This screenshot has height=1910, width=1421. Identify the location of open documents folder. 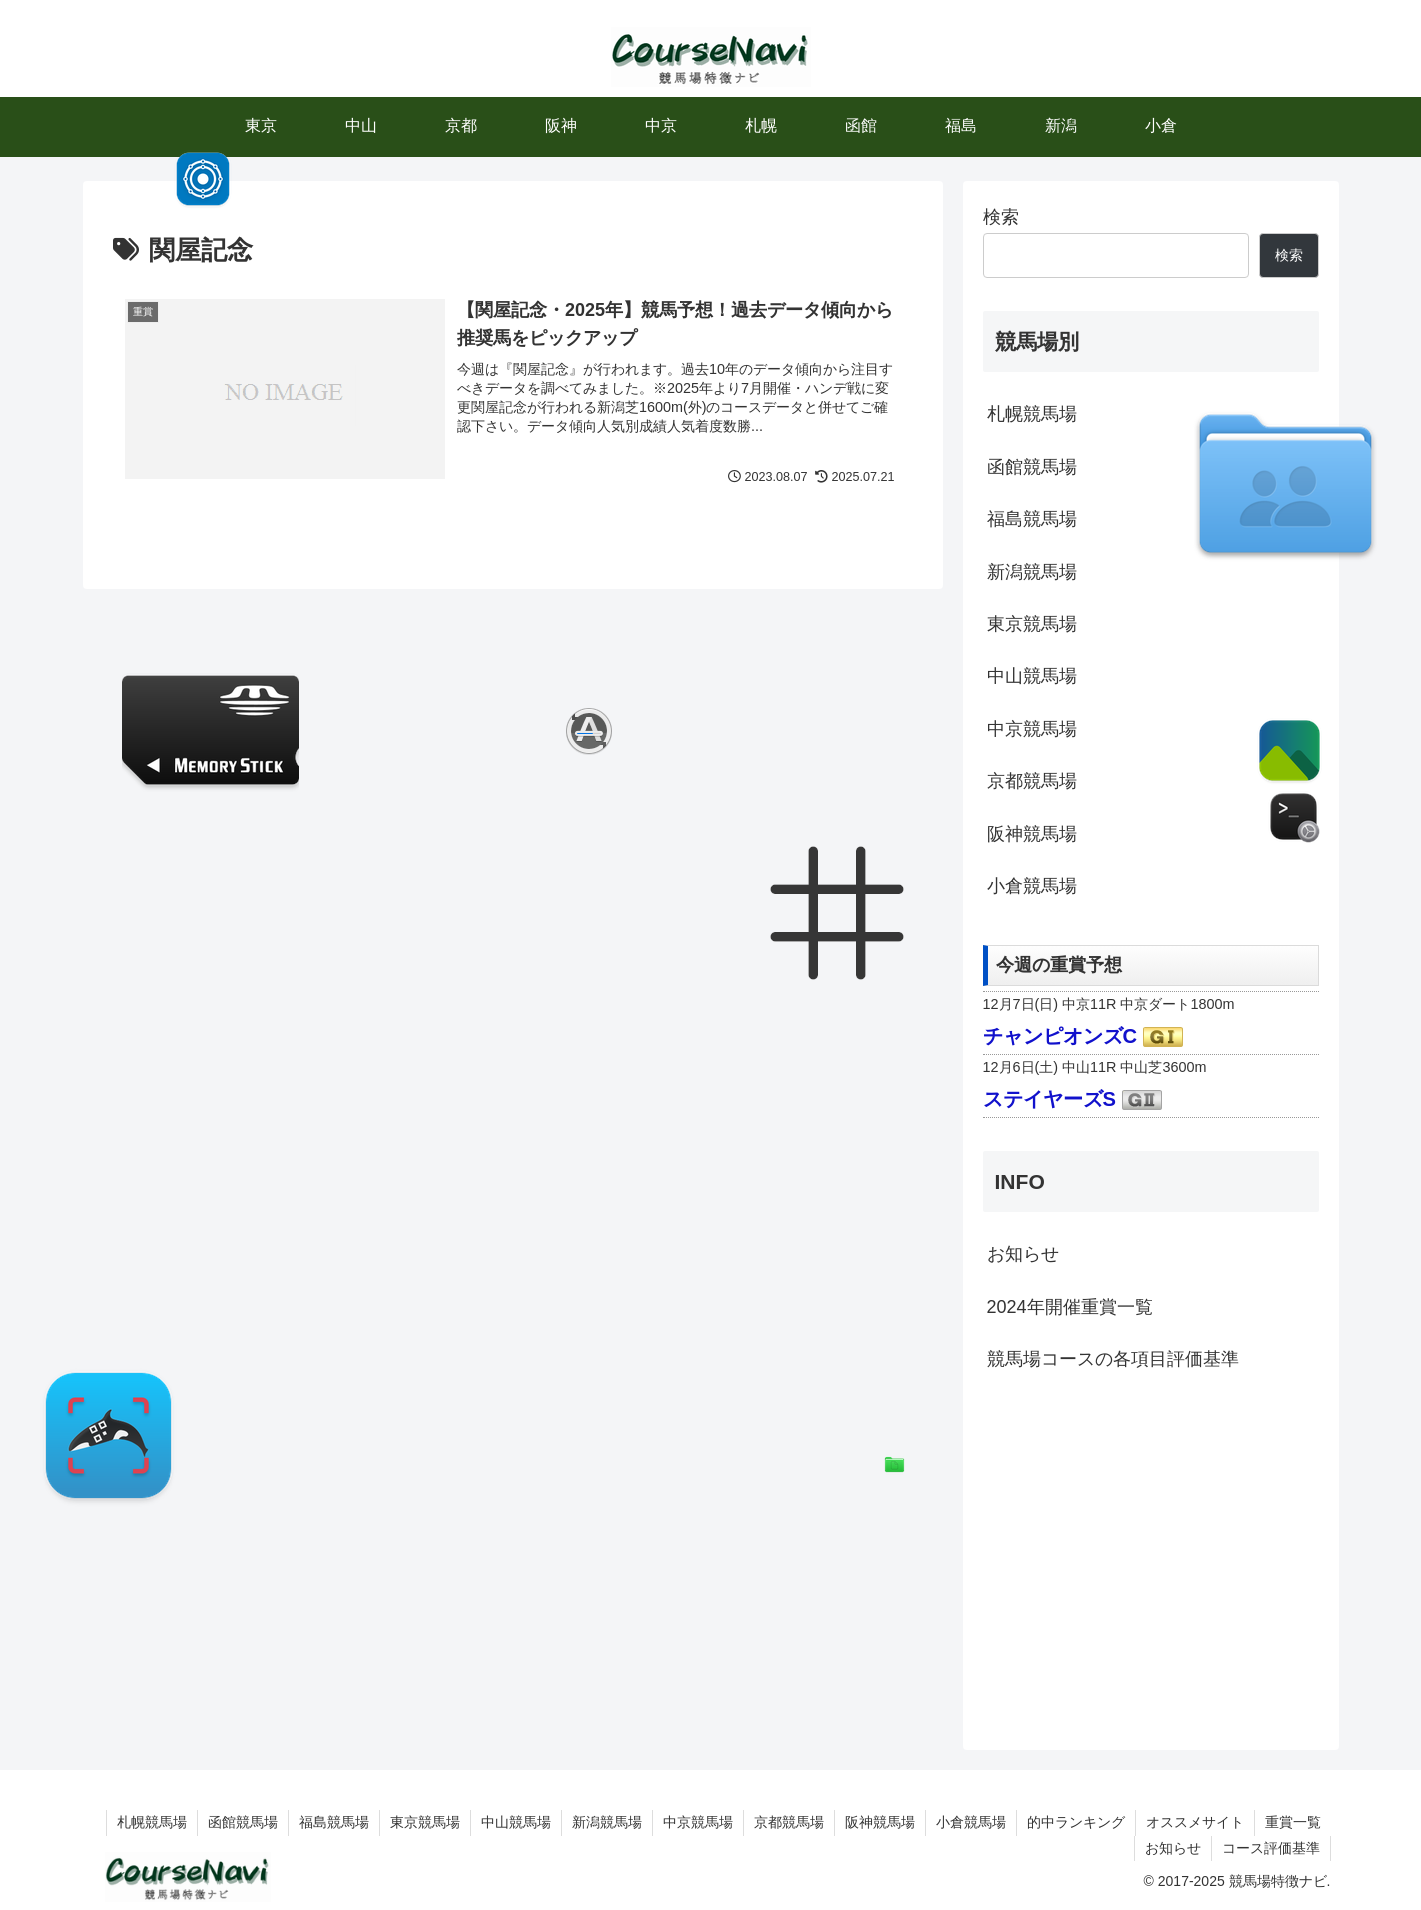
(894, 1464).